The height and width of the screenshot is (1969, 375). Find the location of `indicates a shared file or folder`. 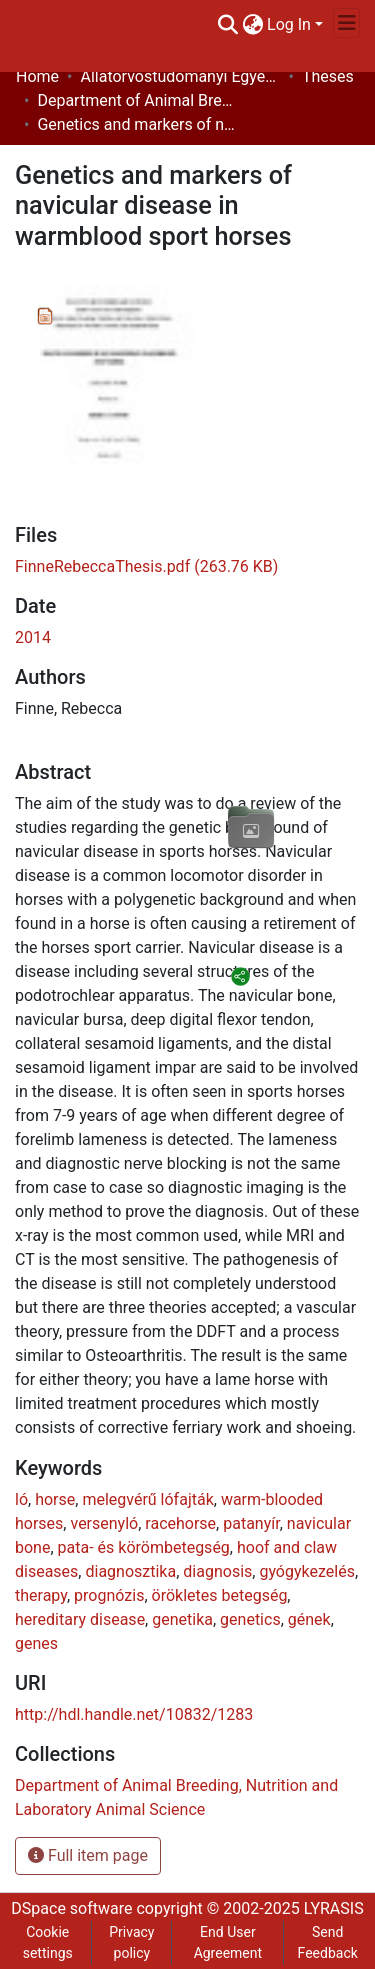

indicates a shared file or folder is located at coordinates (240, 976).